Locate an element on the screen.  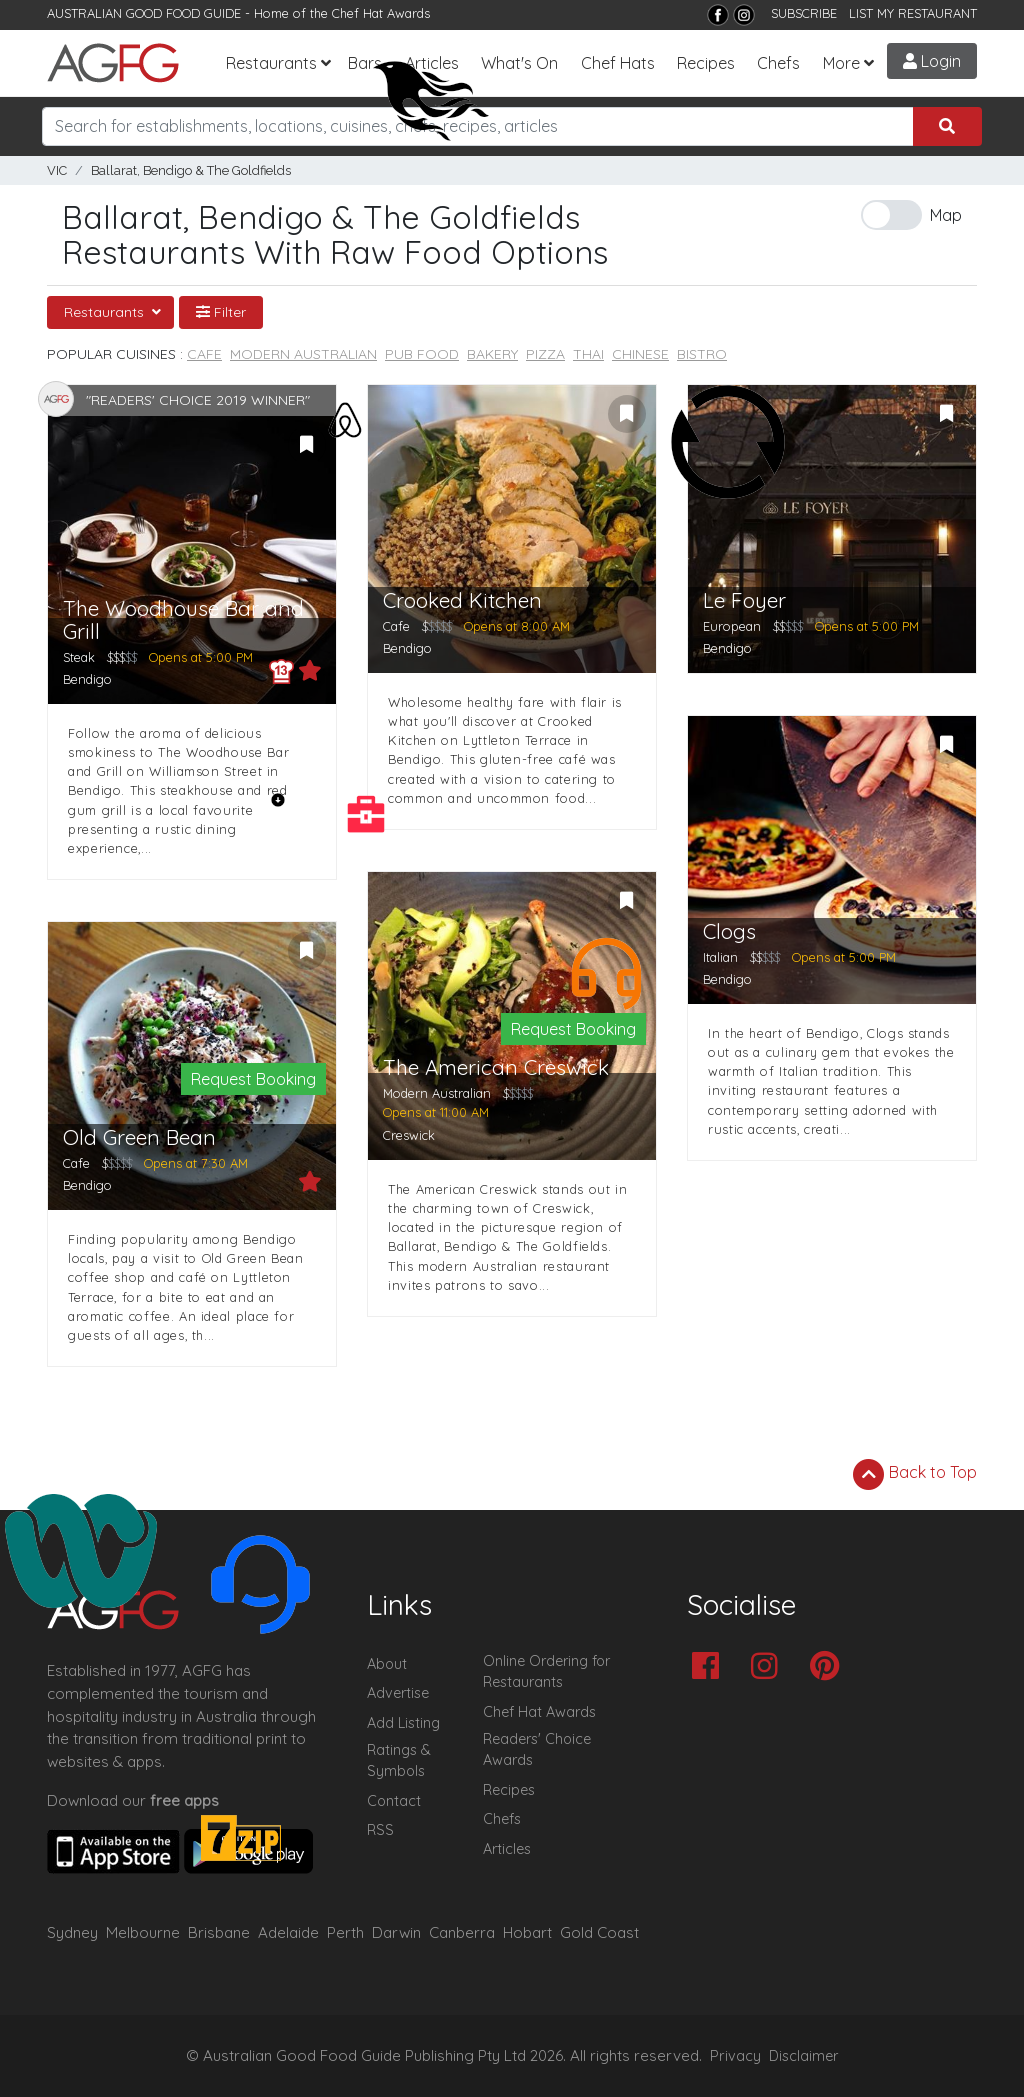
access work or business documents is located at coordinates (366, 816).